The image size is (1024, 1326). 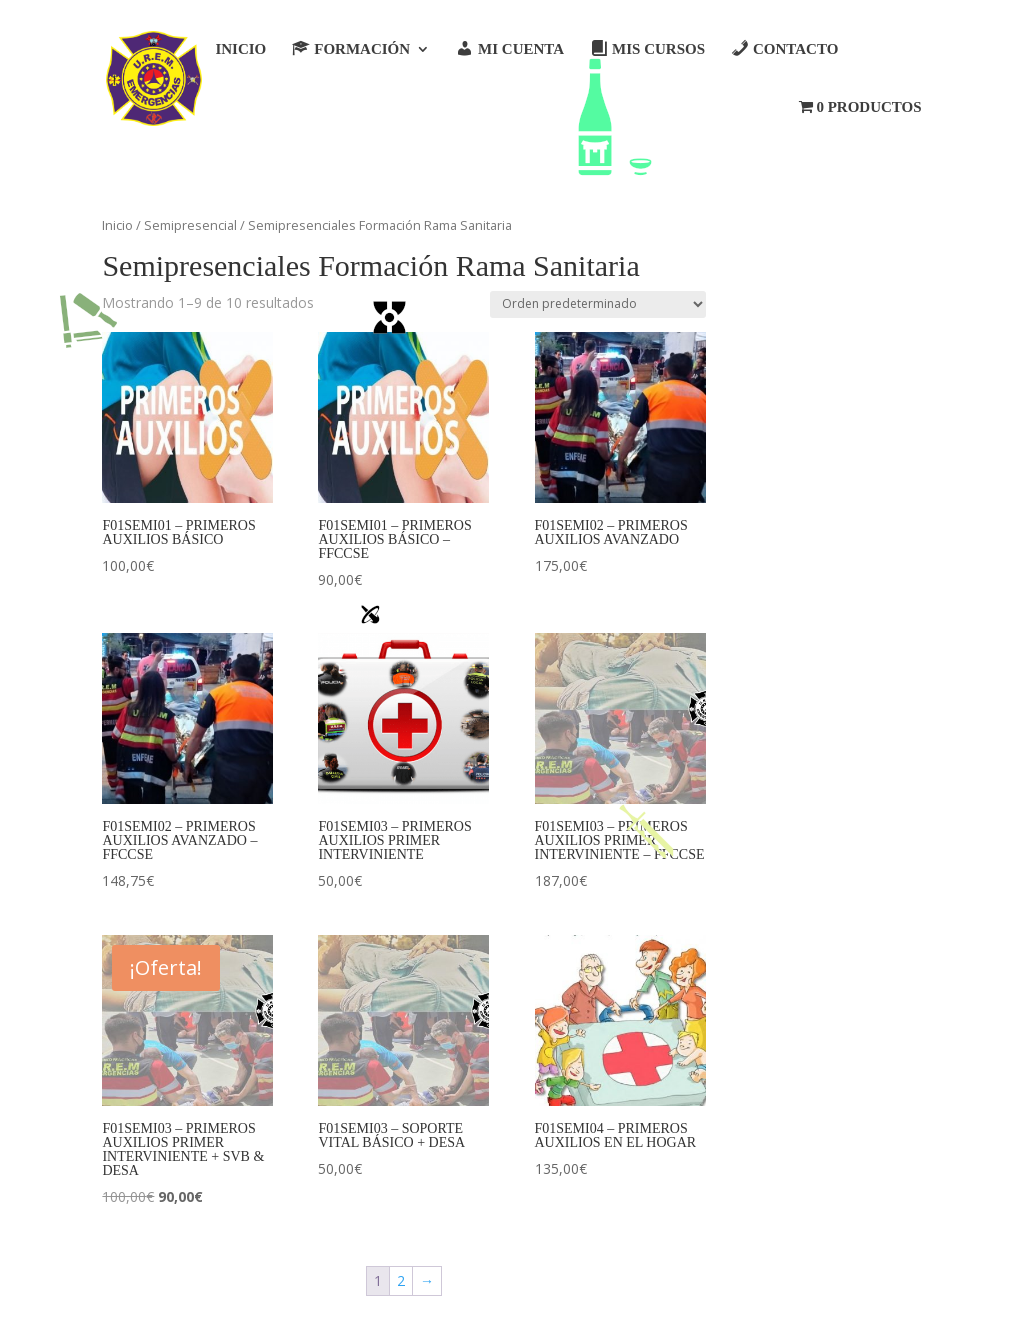 I want to click on radiation or hazard warning indicator, so click(x=389, y=317).